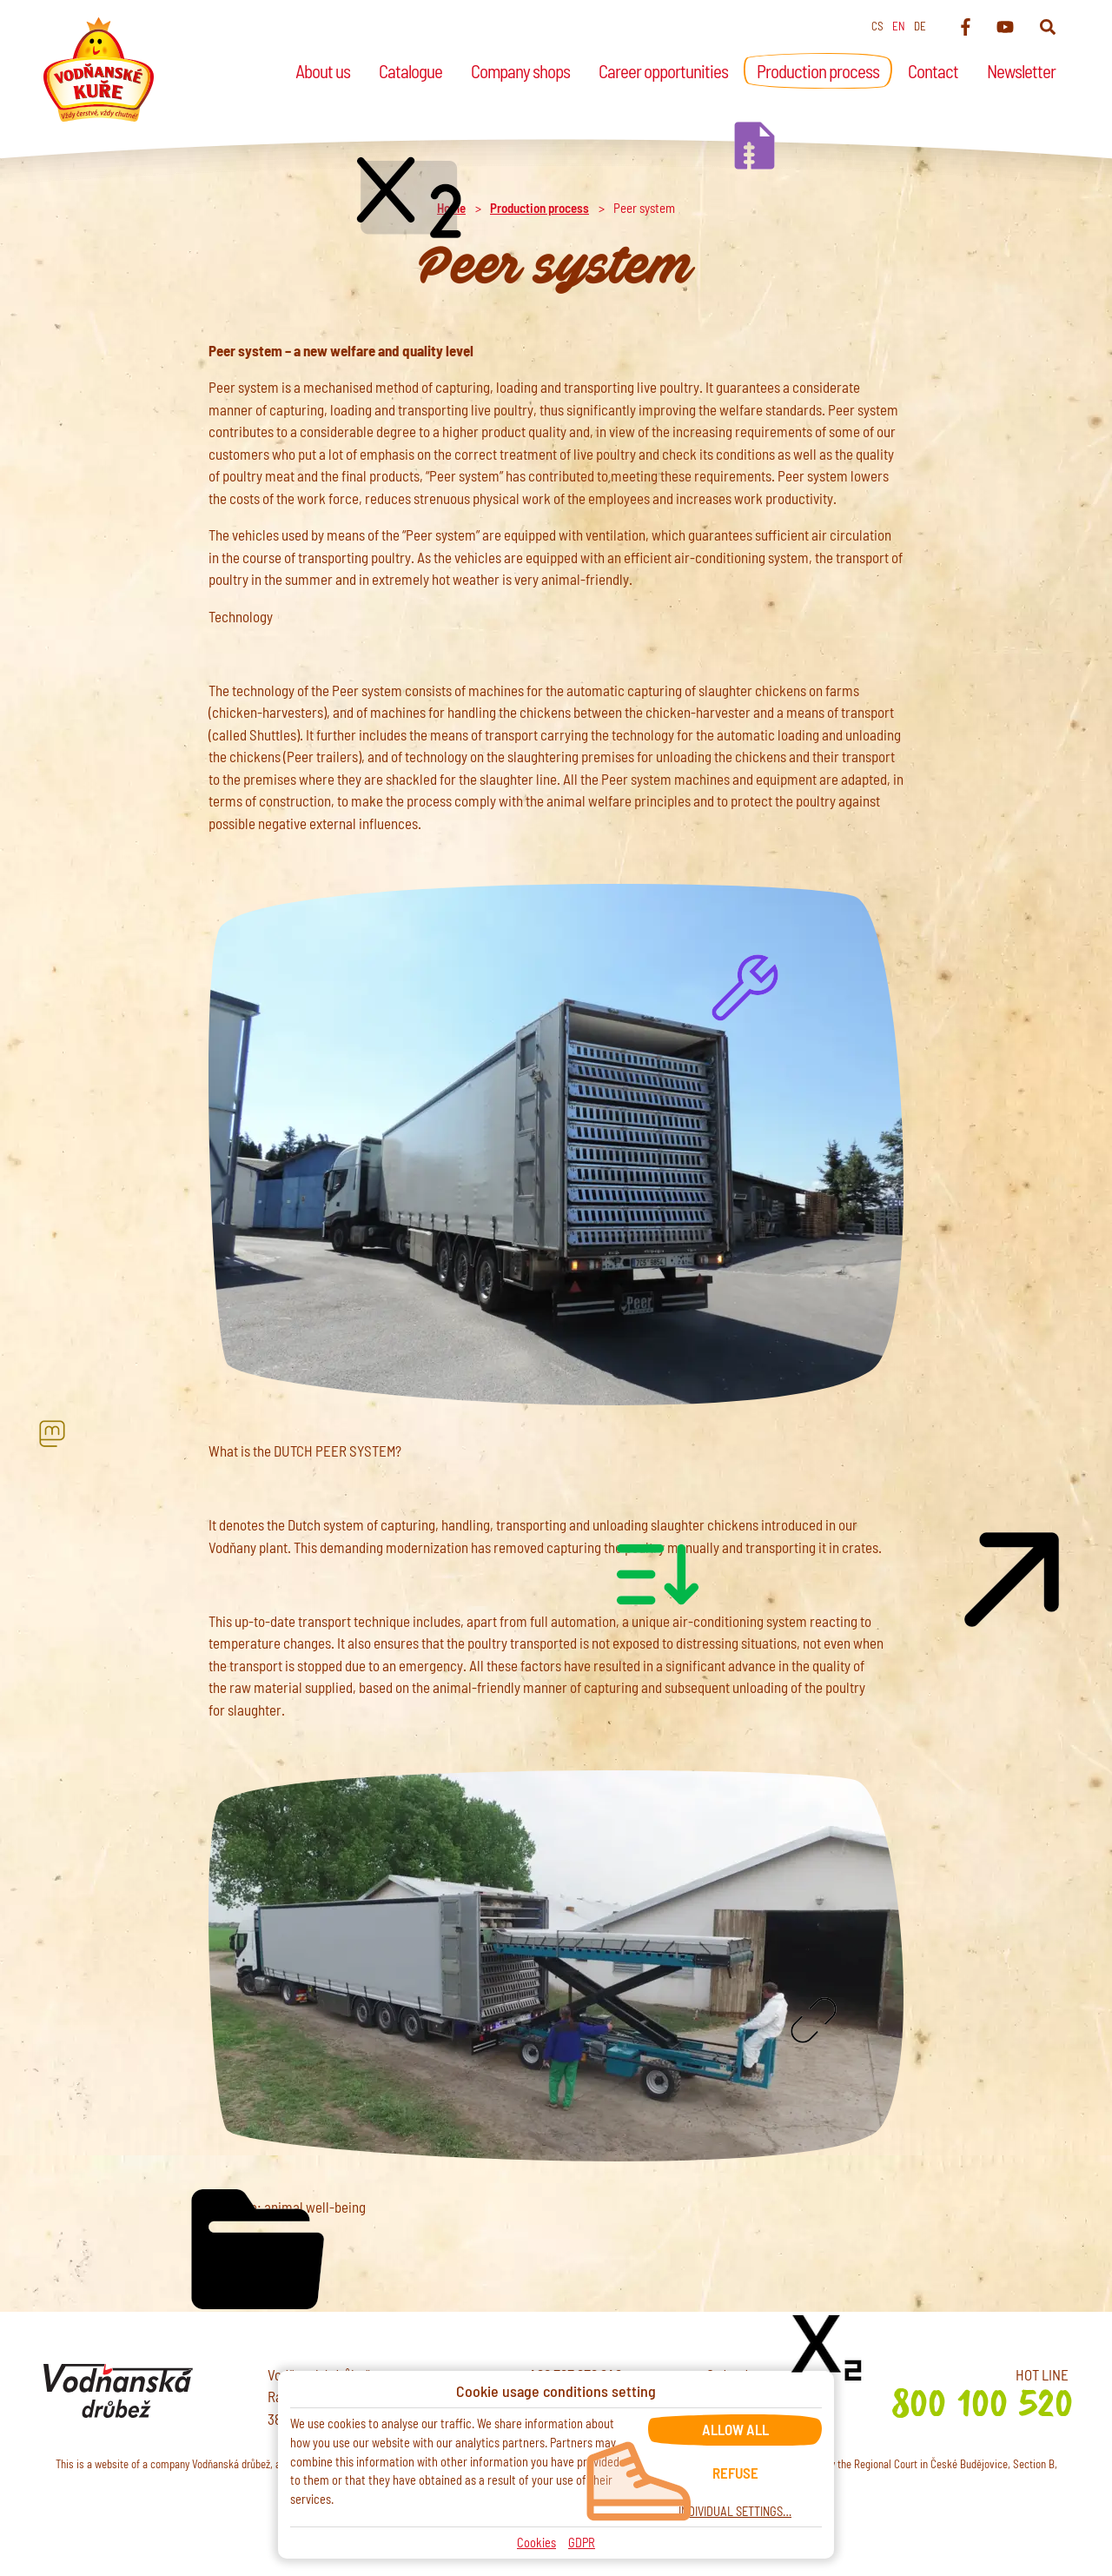 This screenshot has width=1112, height=2576. I want to click on apply subscript formatting to selected text, so click(403, 196).